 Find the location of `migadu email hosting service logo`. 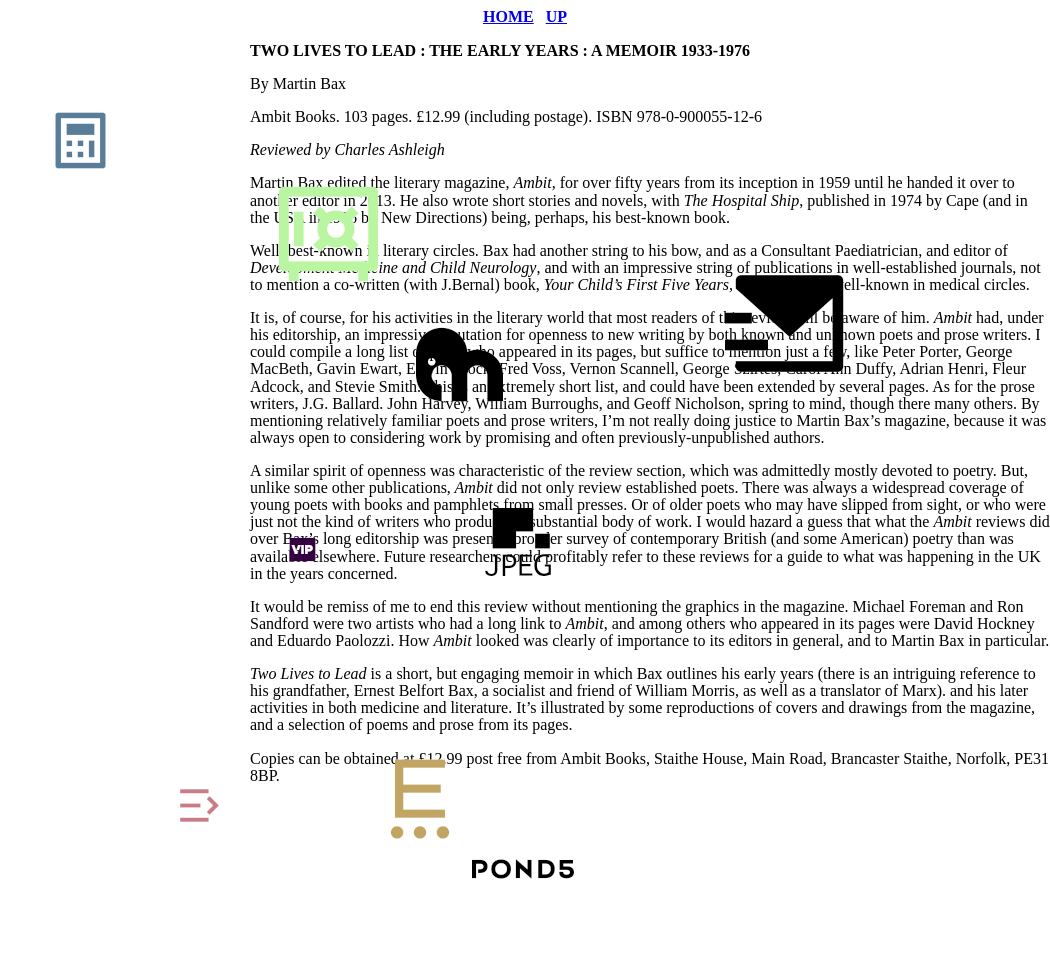

migadu email hosting service logo is located at coordinates (459, 364).